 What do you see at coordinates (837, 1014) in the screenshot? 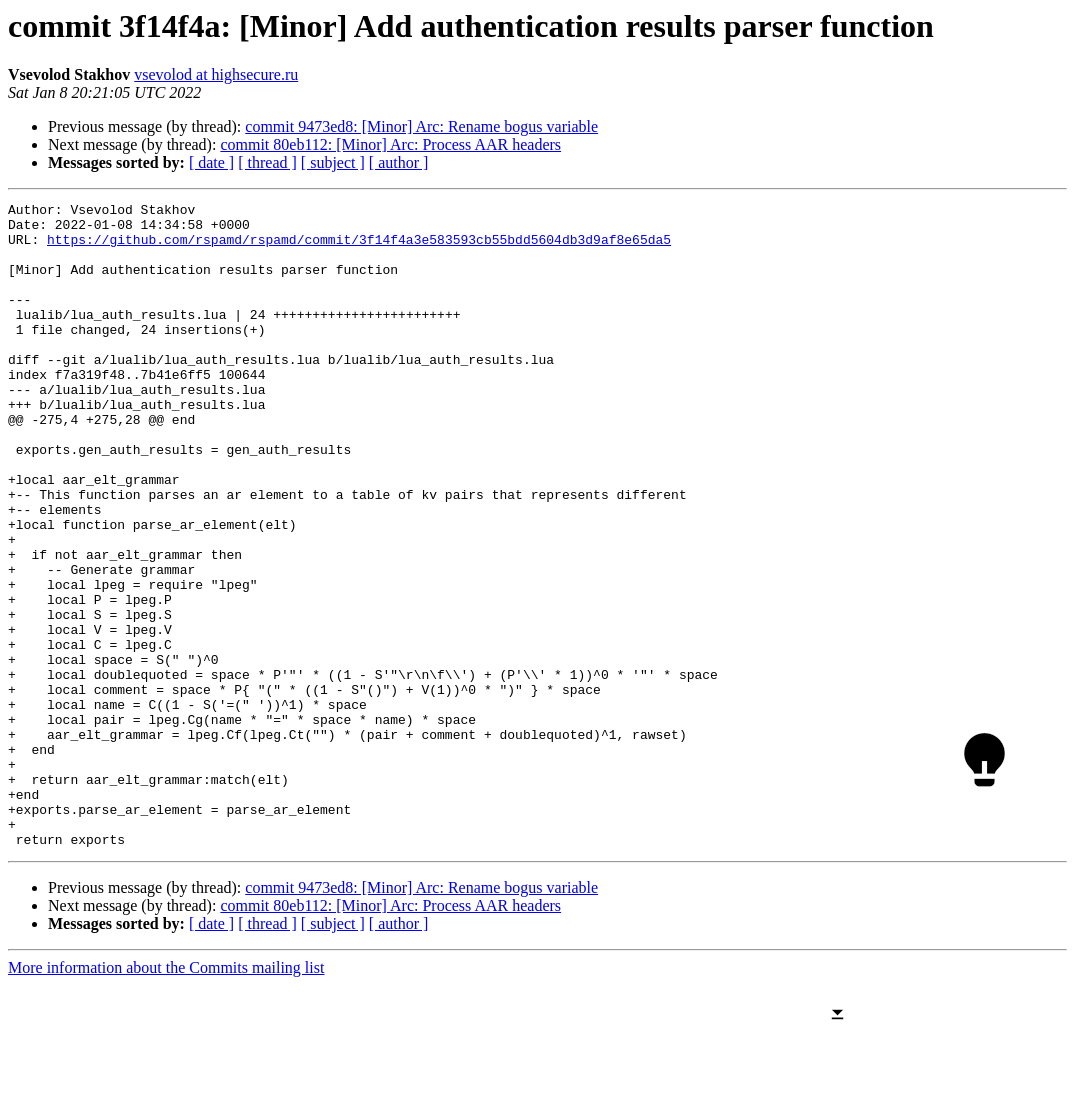
I see `skip to bottom of page or list` at bounding box center [837, 1014].